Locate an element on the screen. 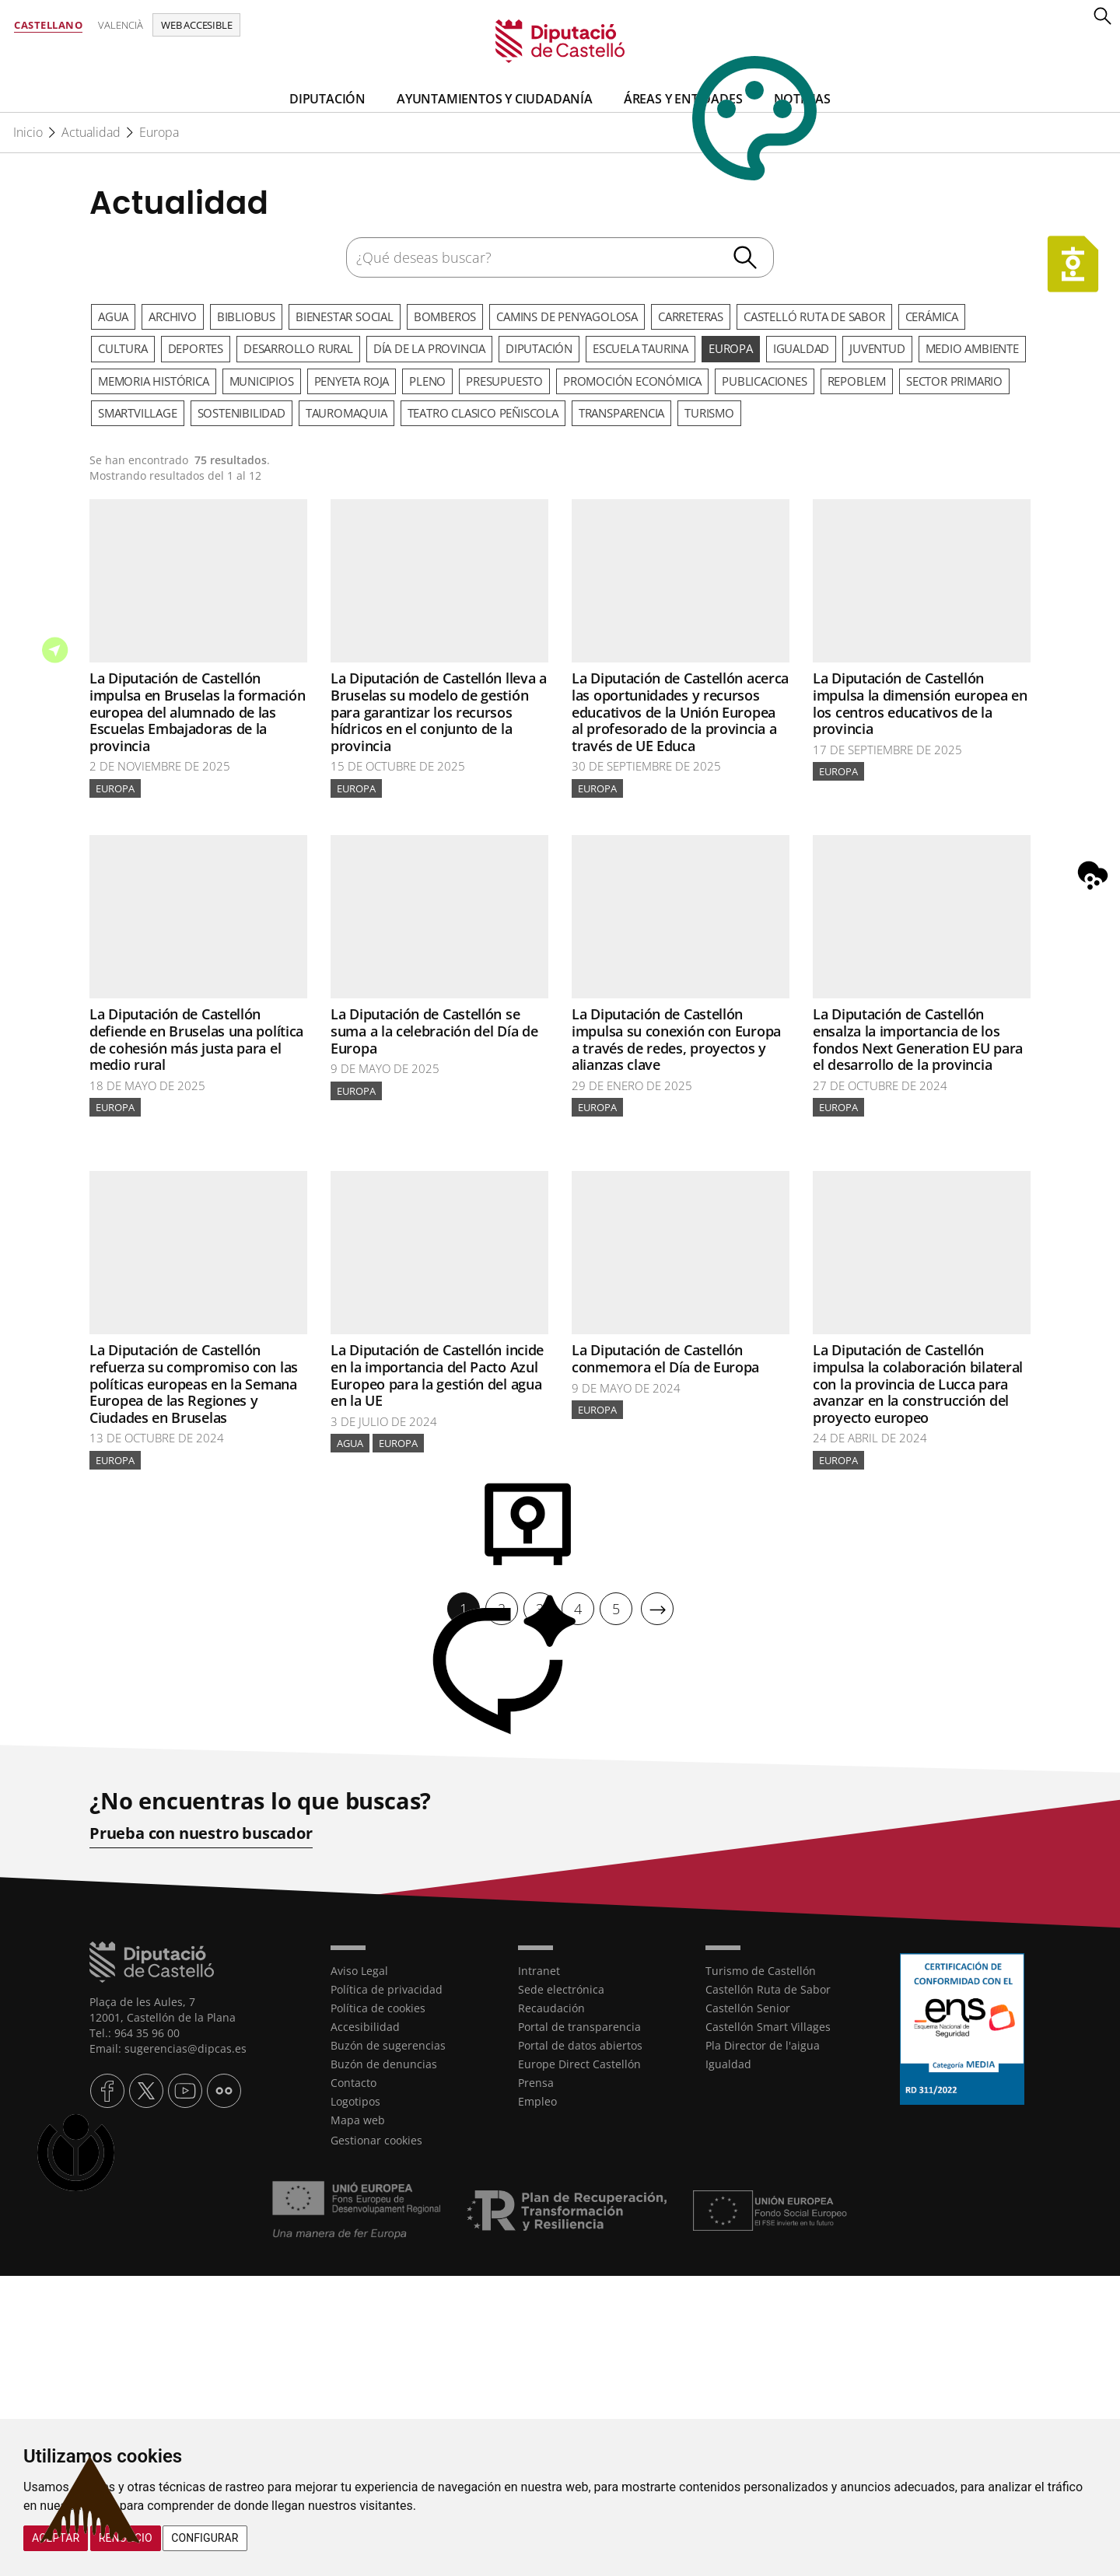 This screenshot has width=1120, height=2576. open a Hangul Word Processor (.hwp) document is located at coordinates (1073, 264).